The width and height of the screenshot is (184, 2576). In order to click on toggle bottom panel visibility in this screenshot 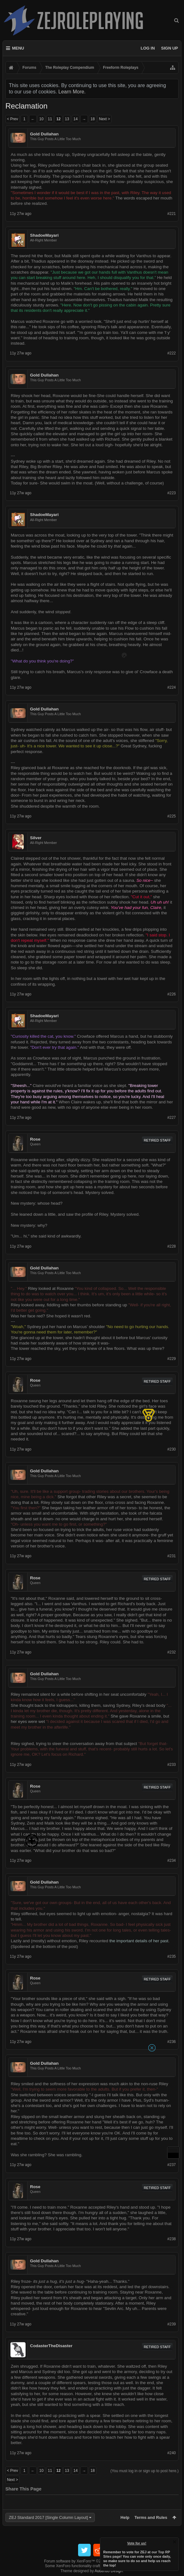, I will do `click(173, 2153)`.